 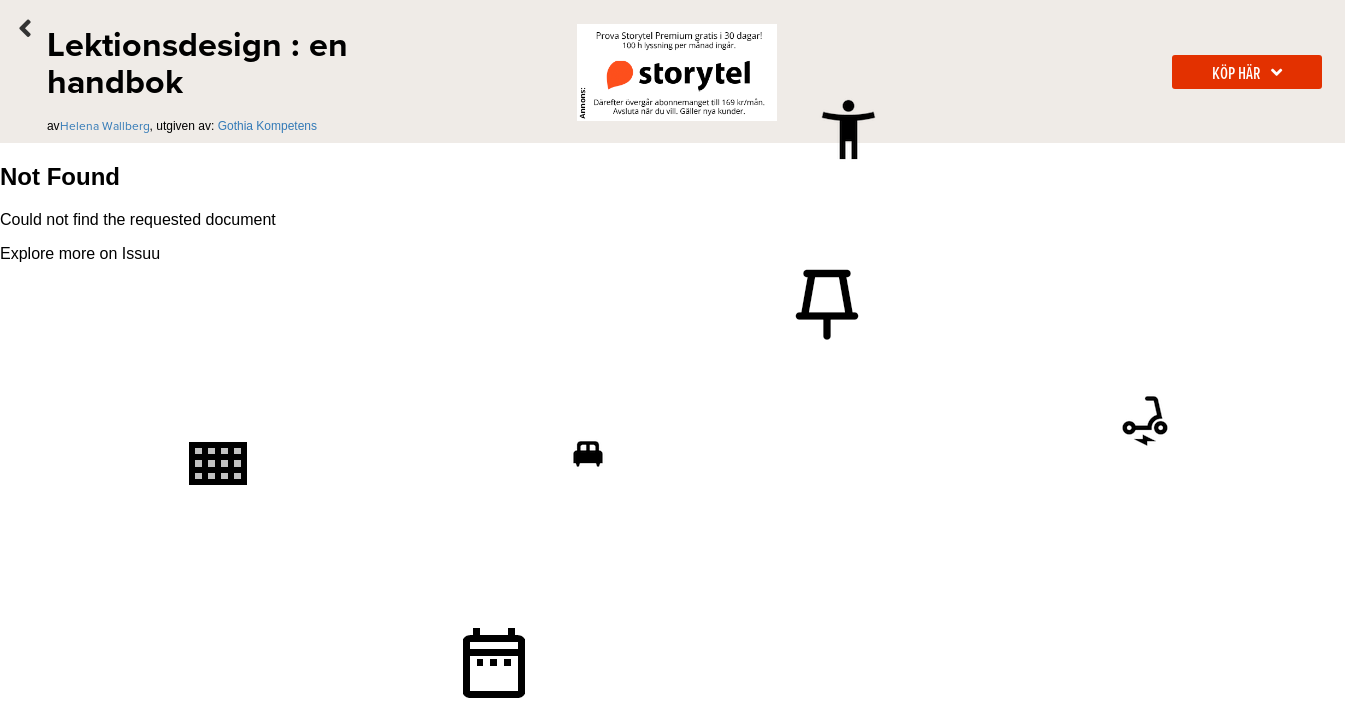 What do you see at coordinates (588, 454) in the screenshot?
I see `select single bed room option` at bounding box center [588, 454].